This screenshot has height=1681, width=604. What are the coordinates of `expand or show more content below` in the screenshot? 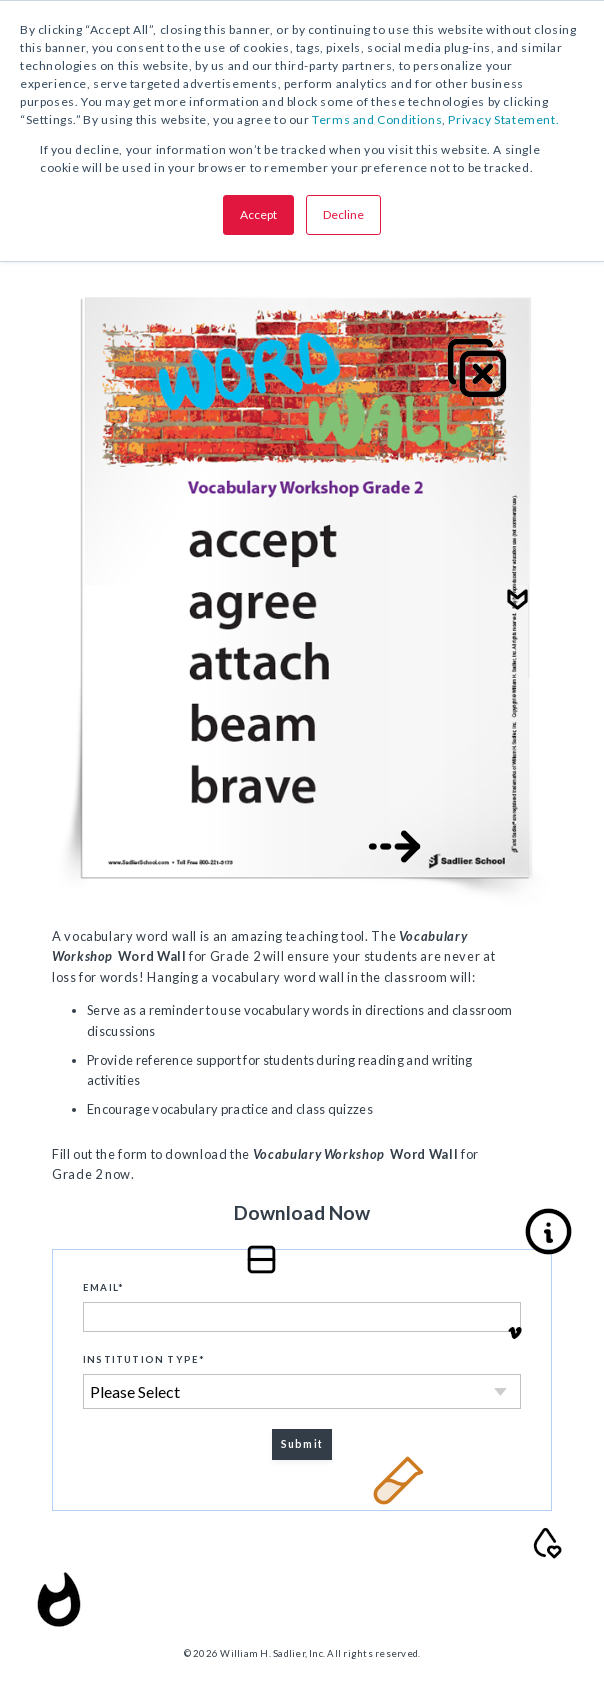 It's located at (517, 599).